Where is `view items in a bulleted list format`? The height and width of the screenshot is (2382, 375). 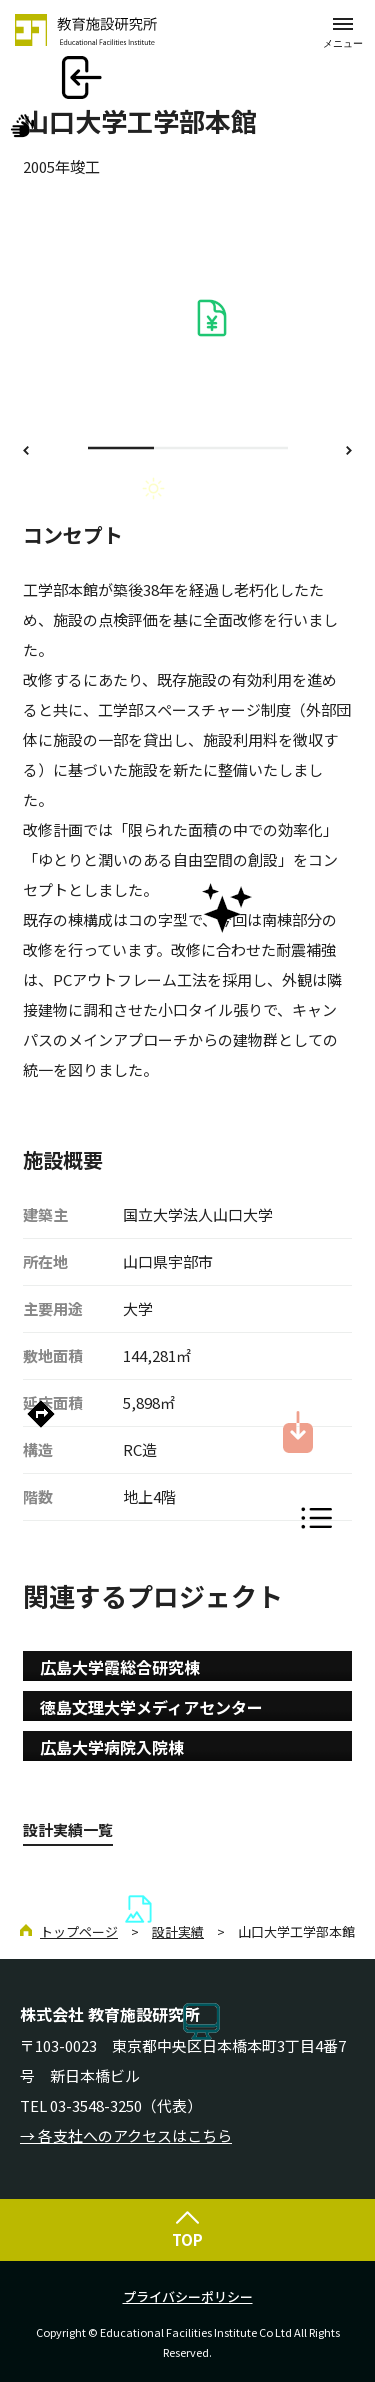 view items in a bulleted list format is located at coordinates (317, 1518).